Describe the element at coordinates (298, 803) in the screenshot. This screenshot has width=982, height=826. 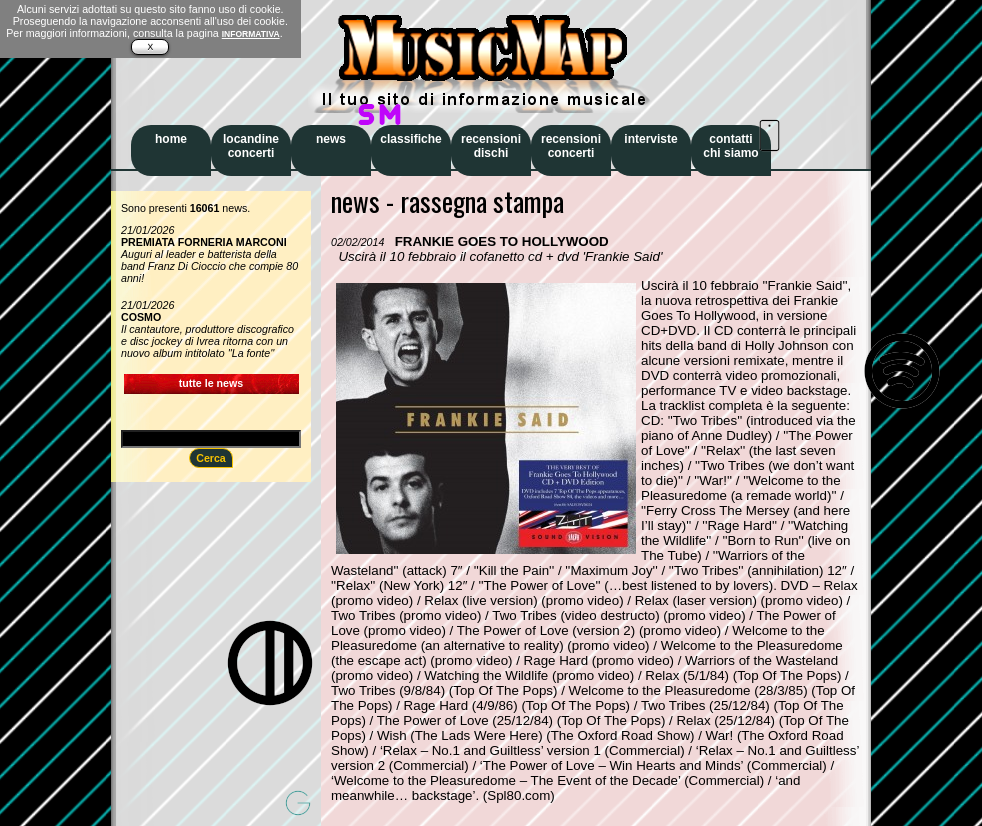
I see `sign in with Google` at that location.